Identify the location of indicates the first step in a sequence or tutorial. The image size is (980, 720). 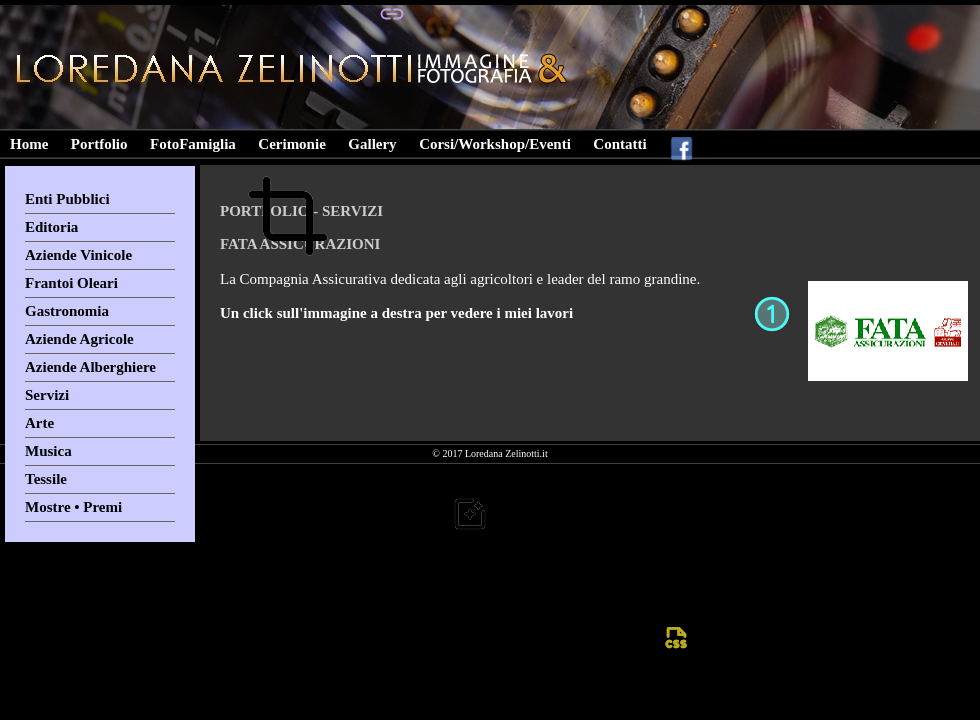
(772, 314).